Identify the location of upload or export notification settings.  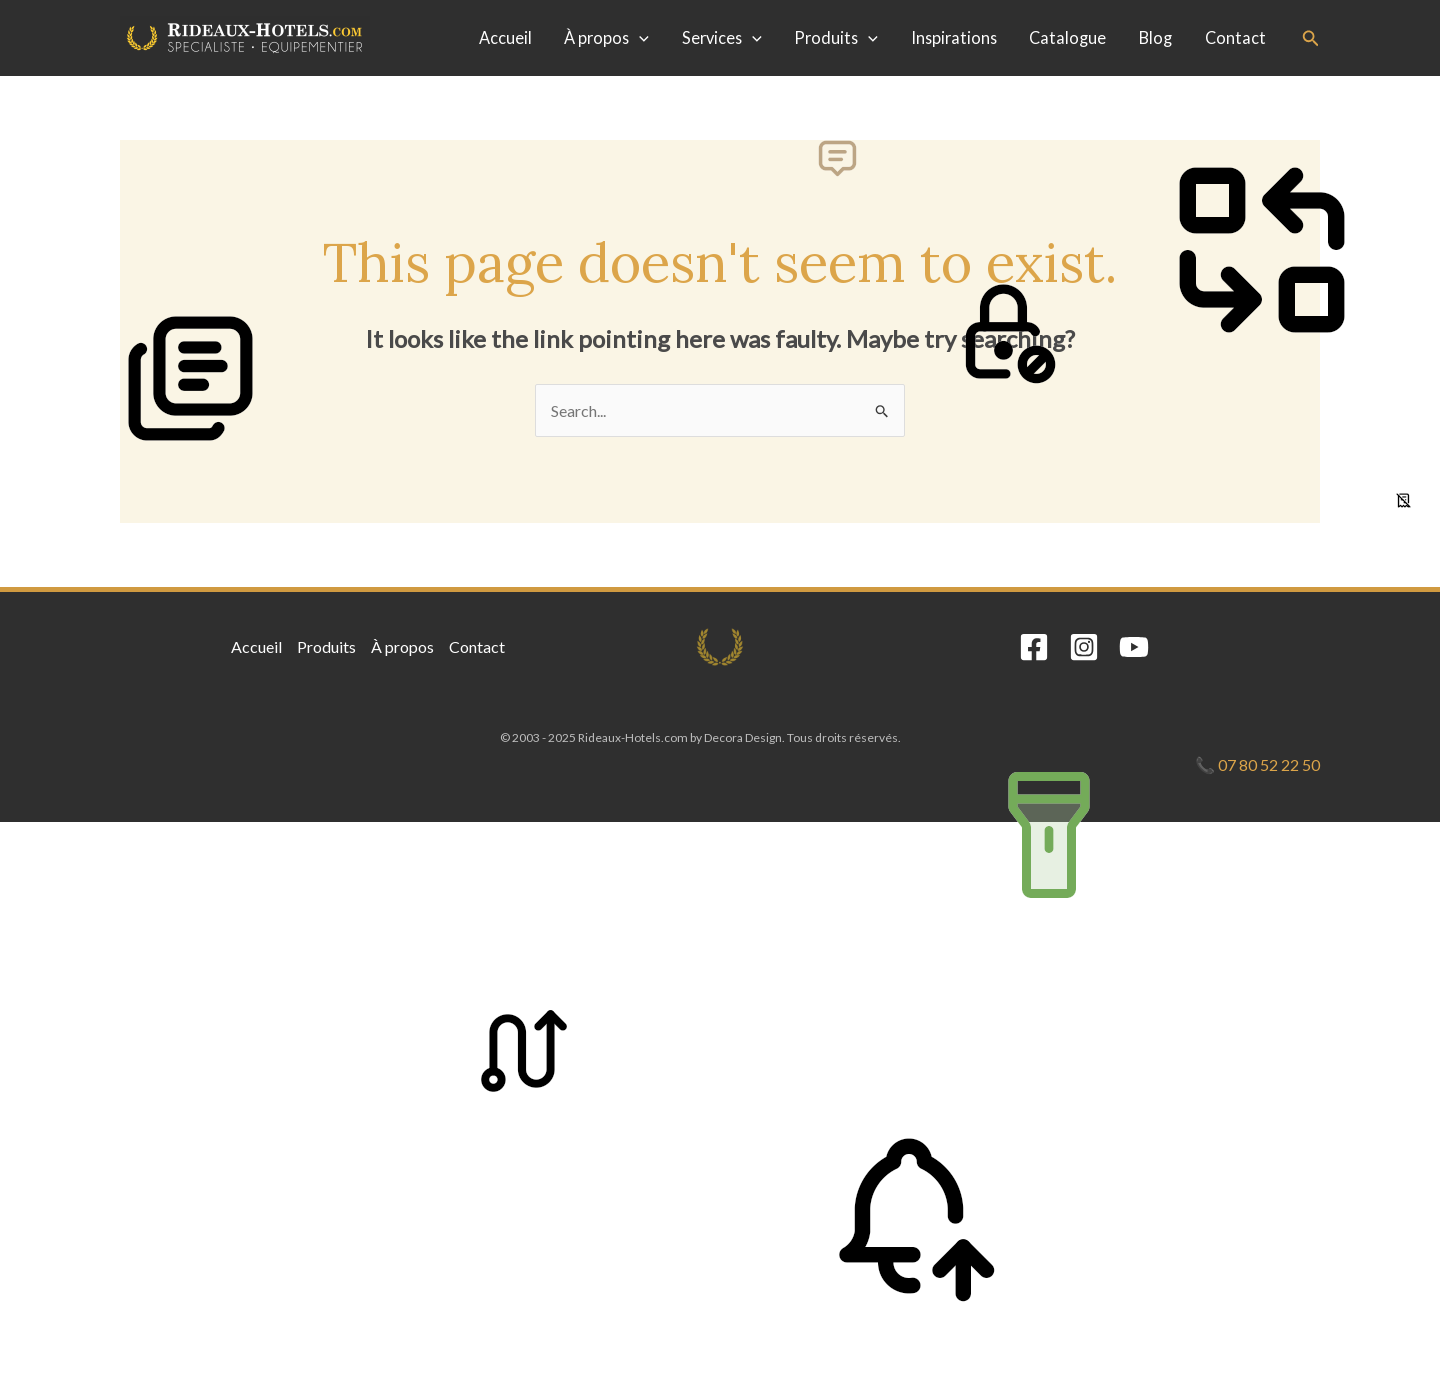
(909, 1216).